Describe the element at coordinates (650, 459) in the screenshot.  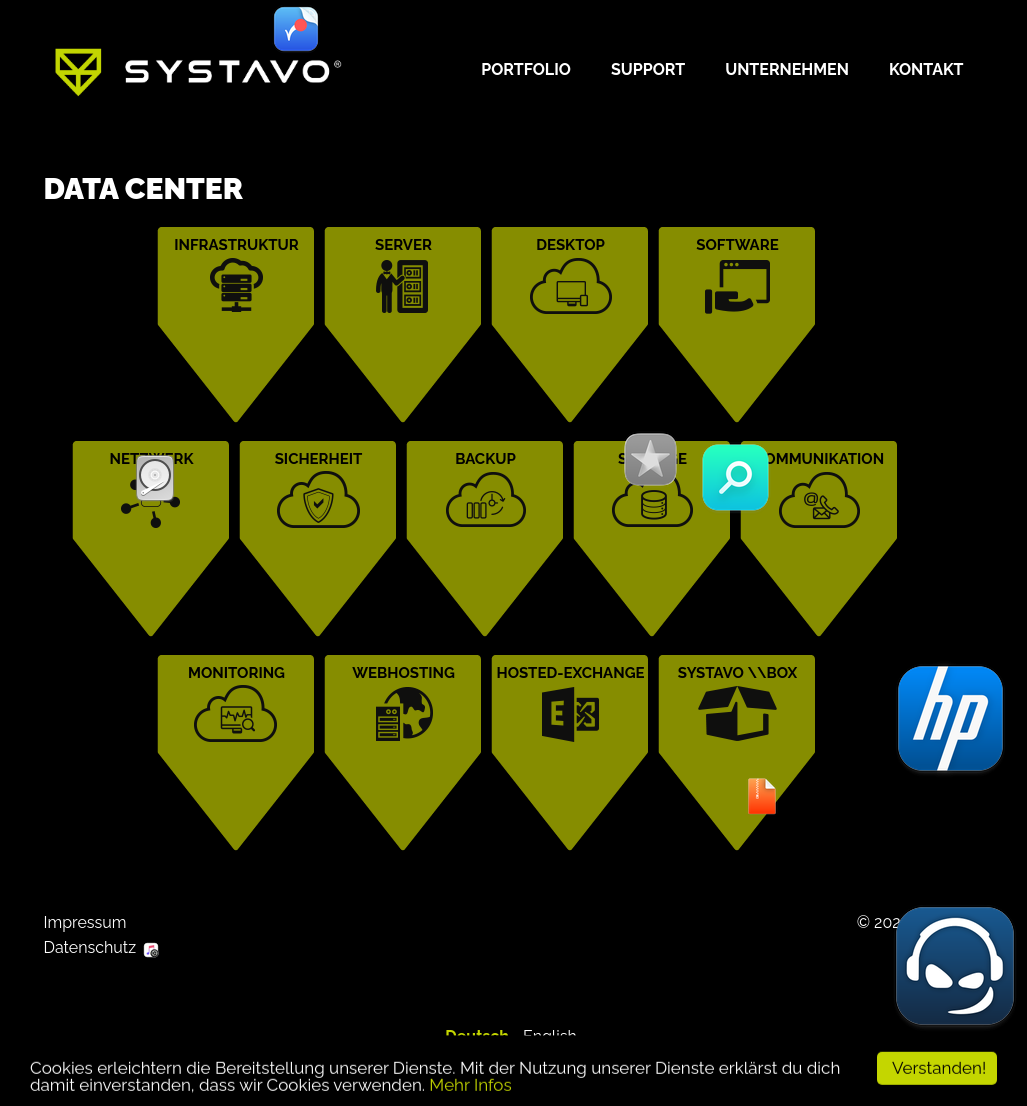
I see `open the iTunes Store app` at that location.